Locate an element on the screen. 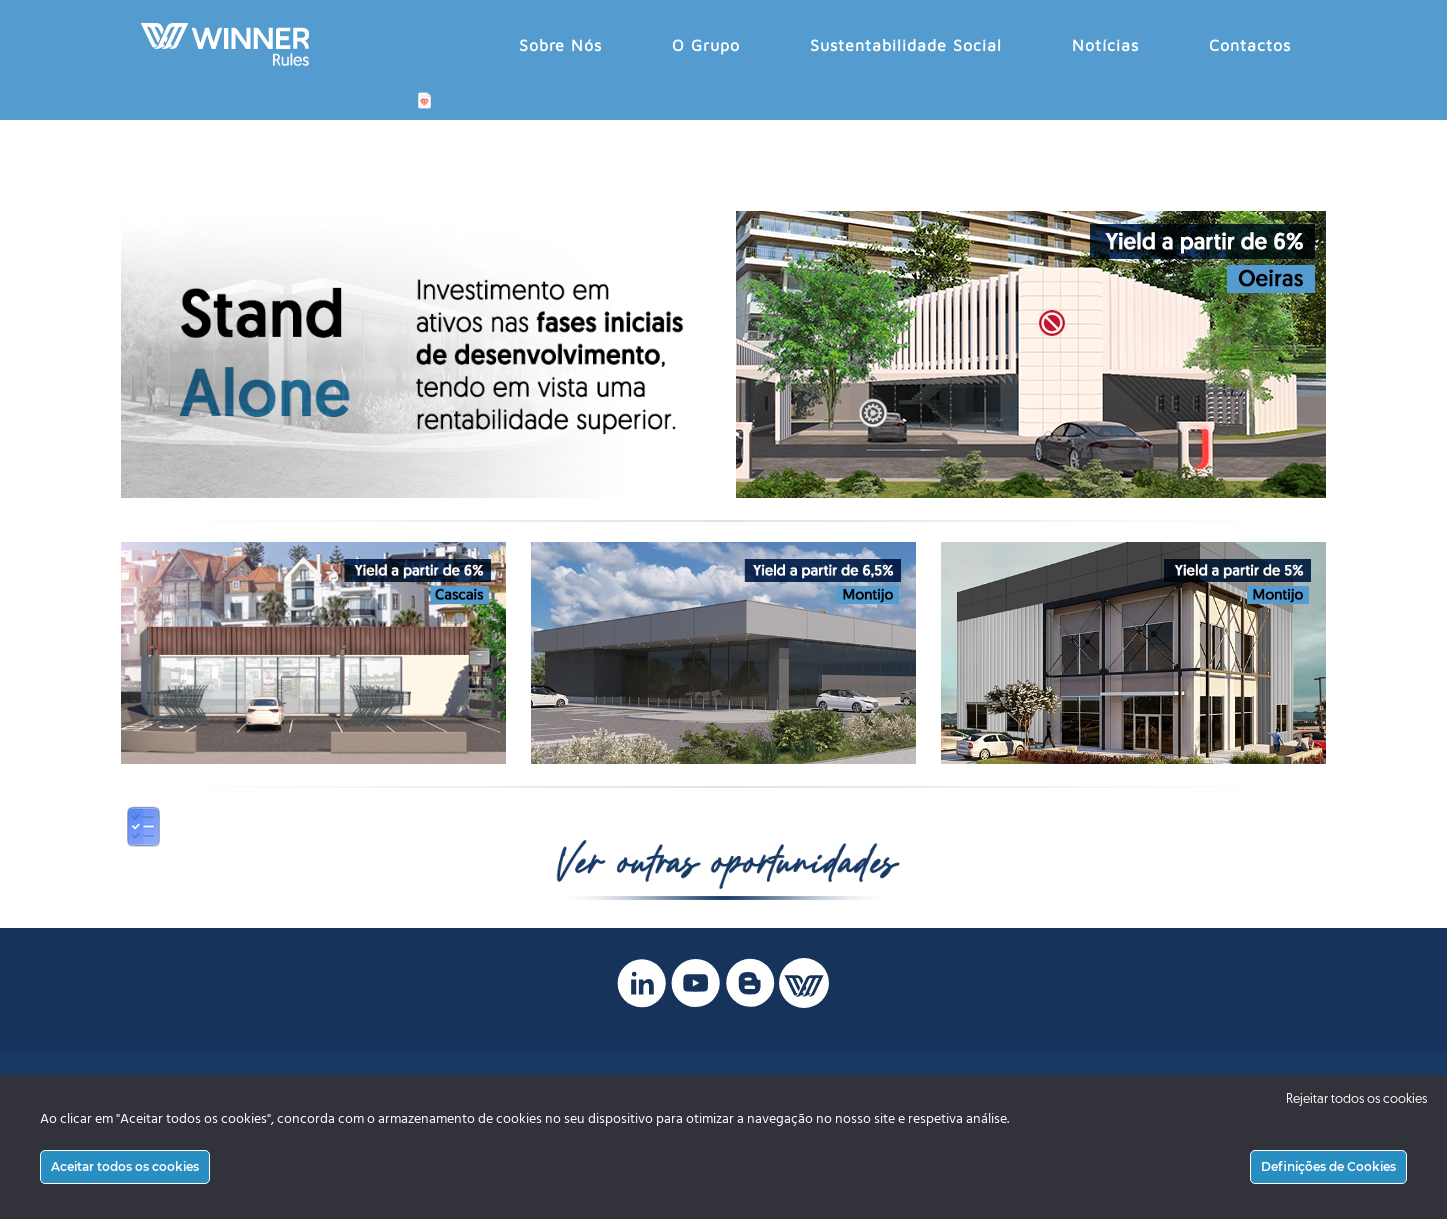 The image size is (1447, 1219). ruby programming language source file is located at coordinates (424, 100).